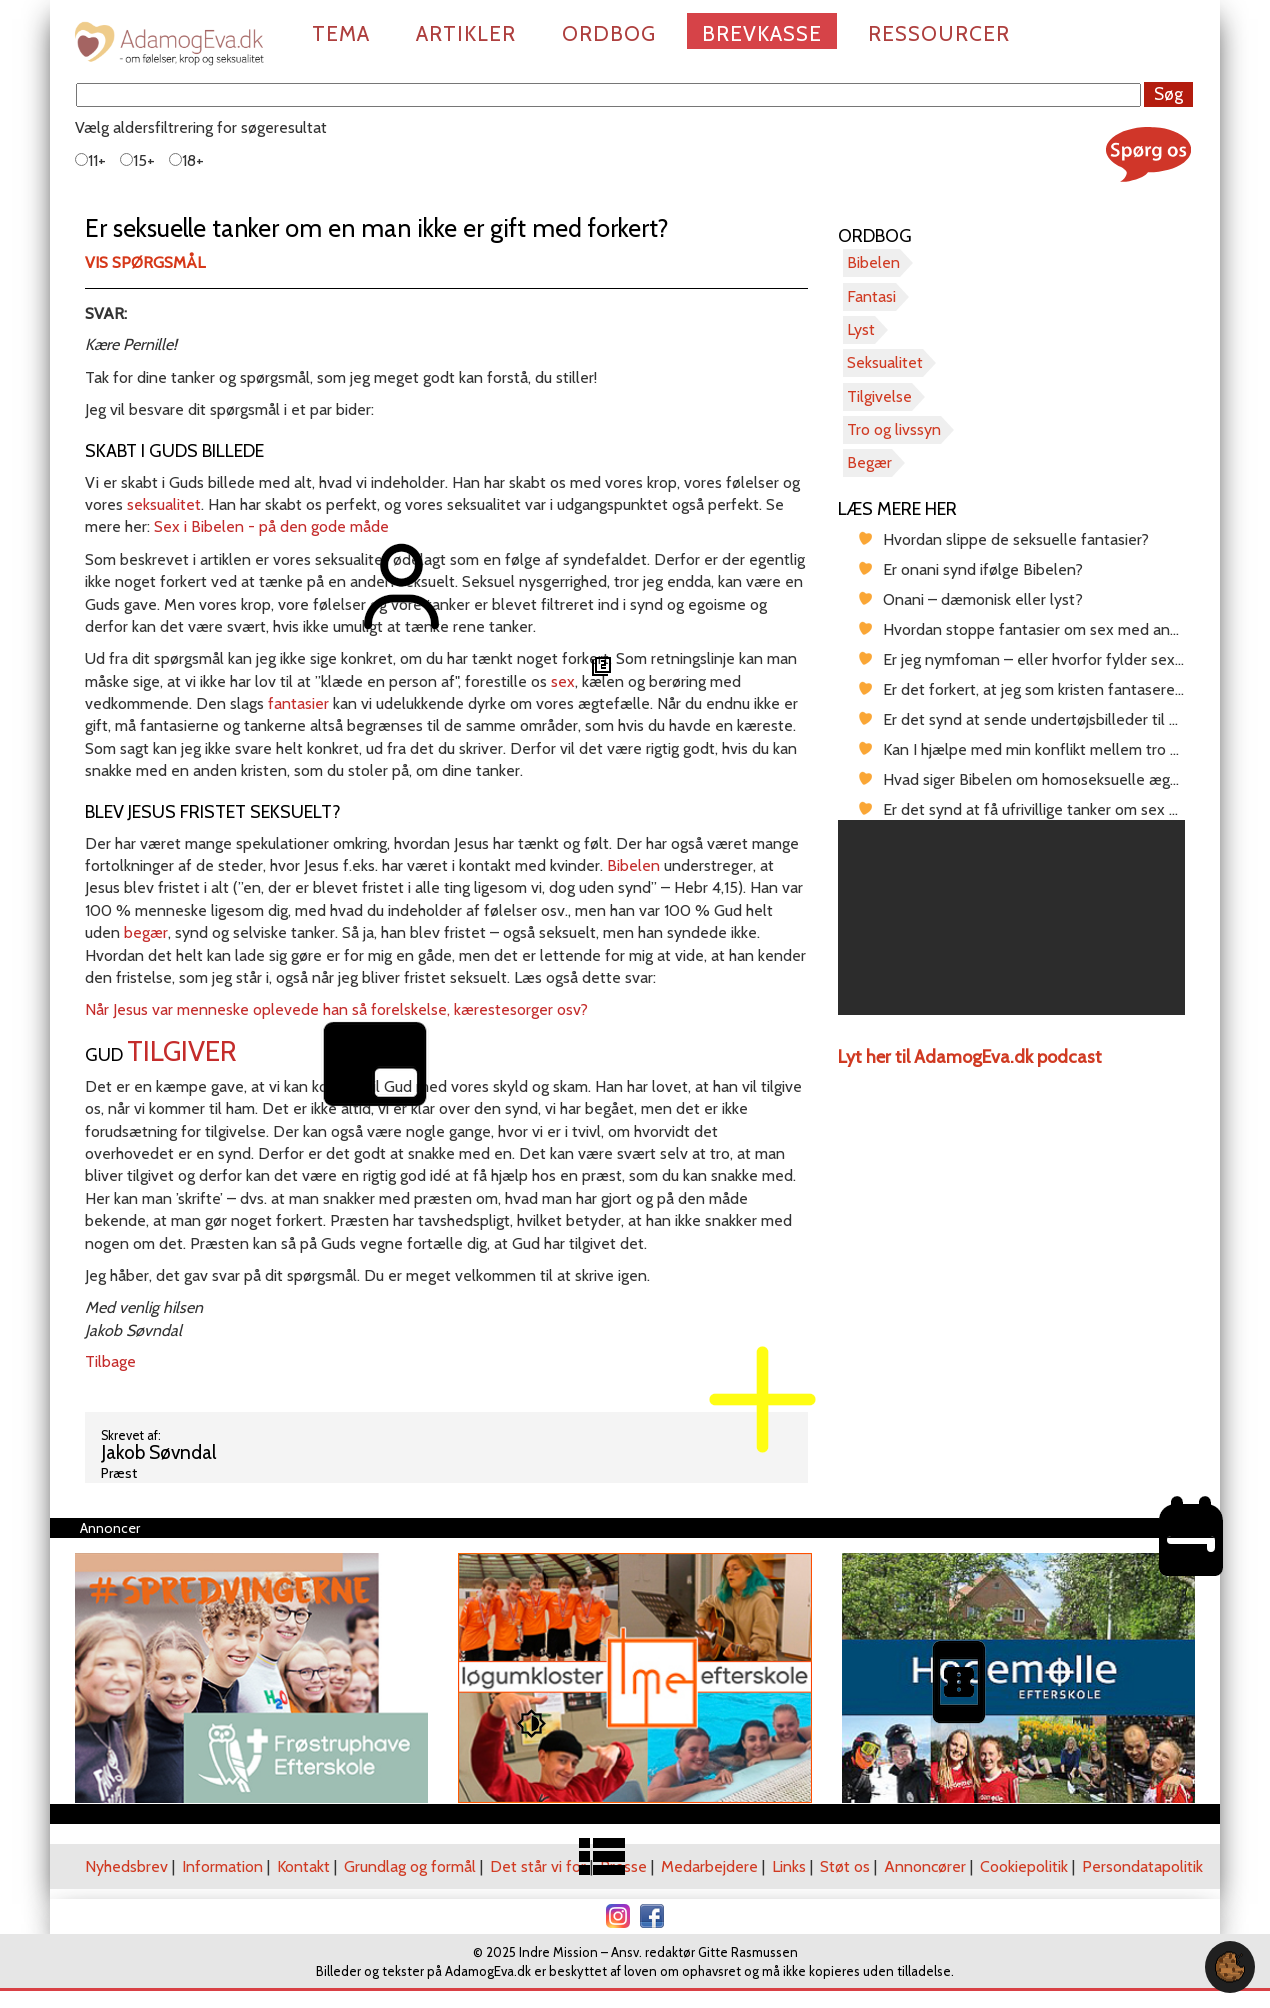  What do you see at coordinates (959, 1682) in the screenshot?
I see `book or reserve tickets online` at bounding box center [959, 1682].